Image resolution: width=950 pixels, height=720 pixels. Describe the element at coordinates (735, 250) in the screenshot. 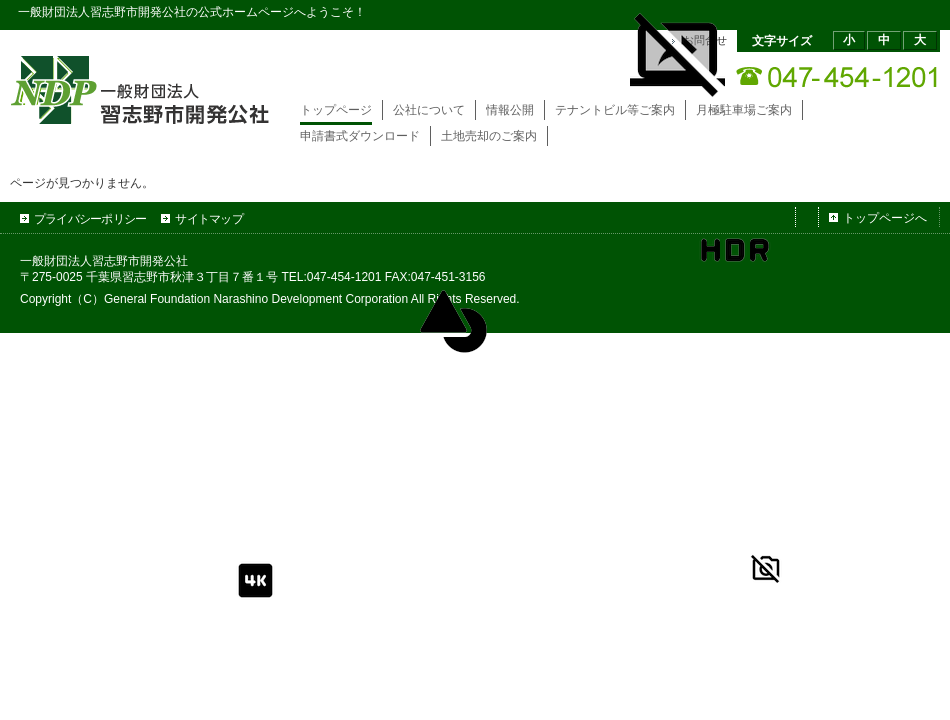

I see `enable HDR mode for photos` at that location.